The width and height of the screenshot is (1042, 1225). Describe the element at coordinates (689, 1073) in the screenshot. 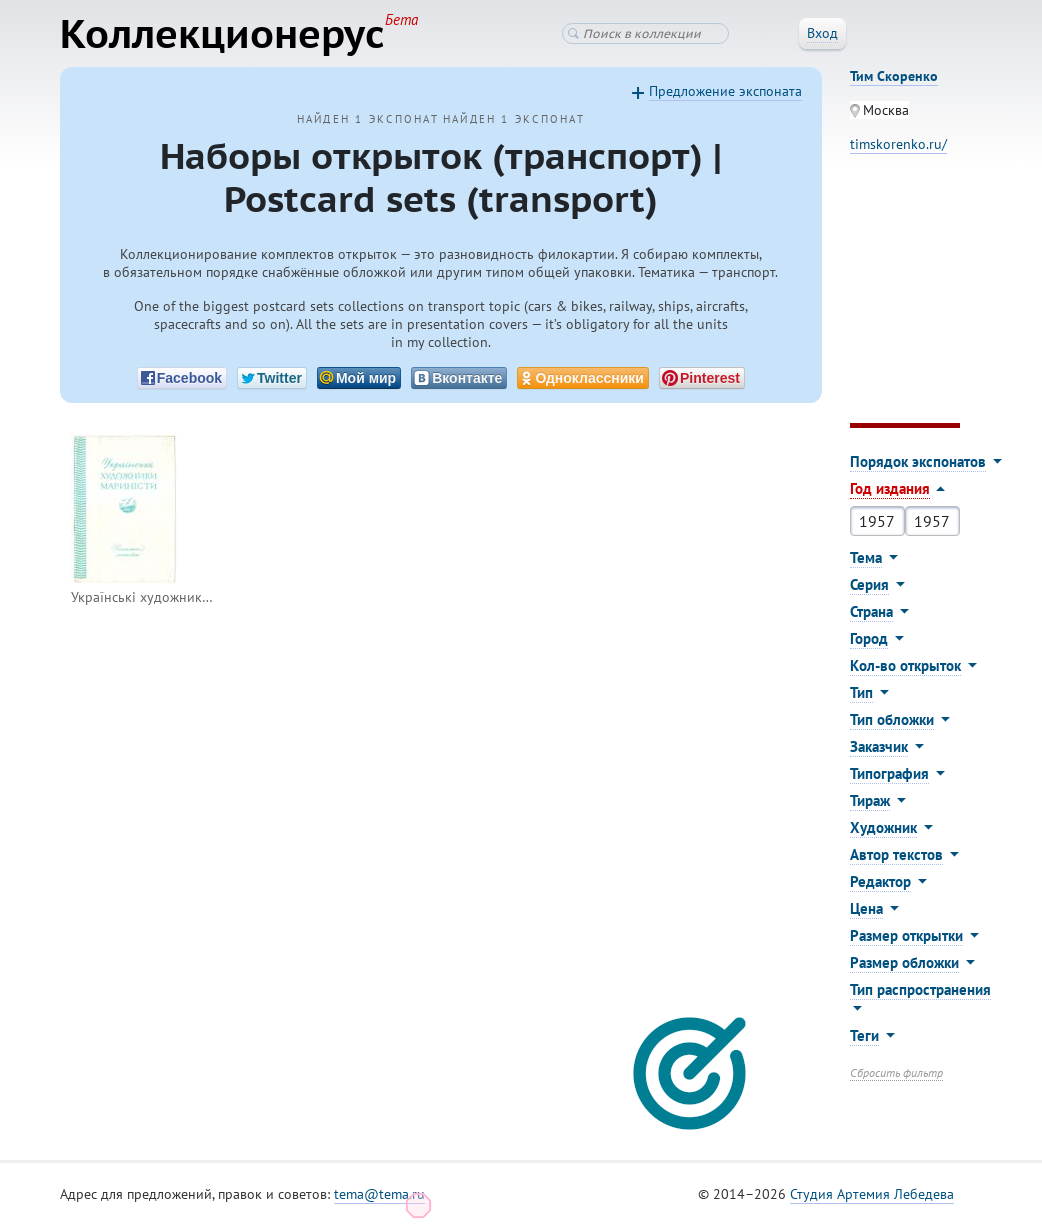

I see `set a goal or target` at that location.